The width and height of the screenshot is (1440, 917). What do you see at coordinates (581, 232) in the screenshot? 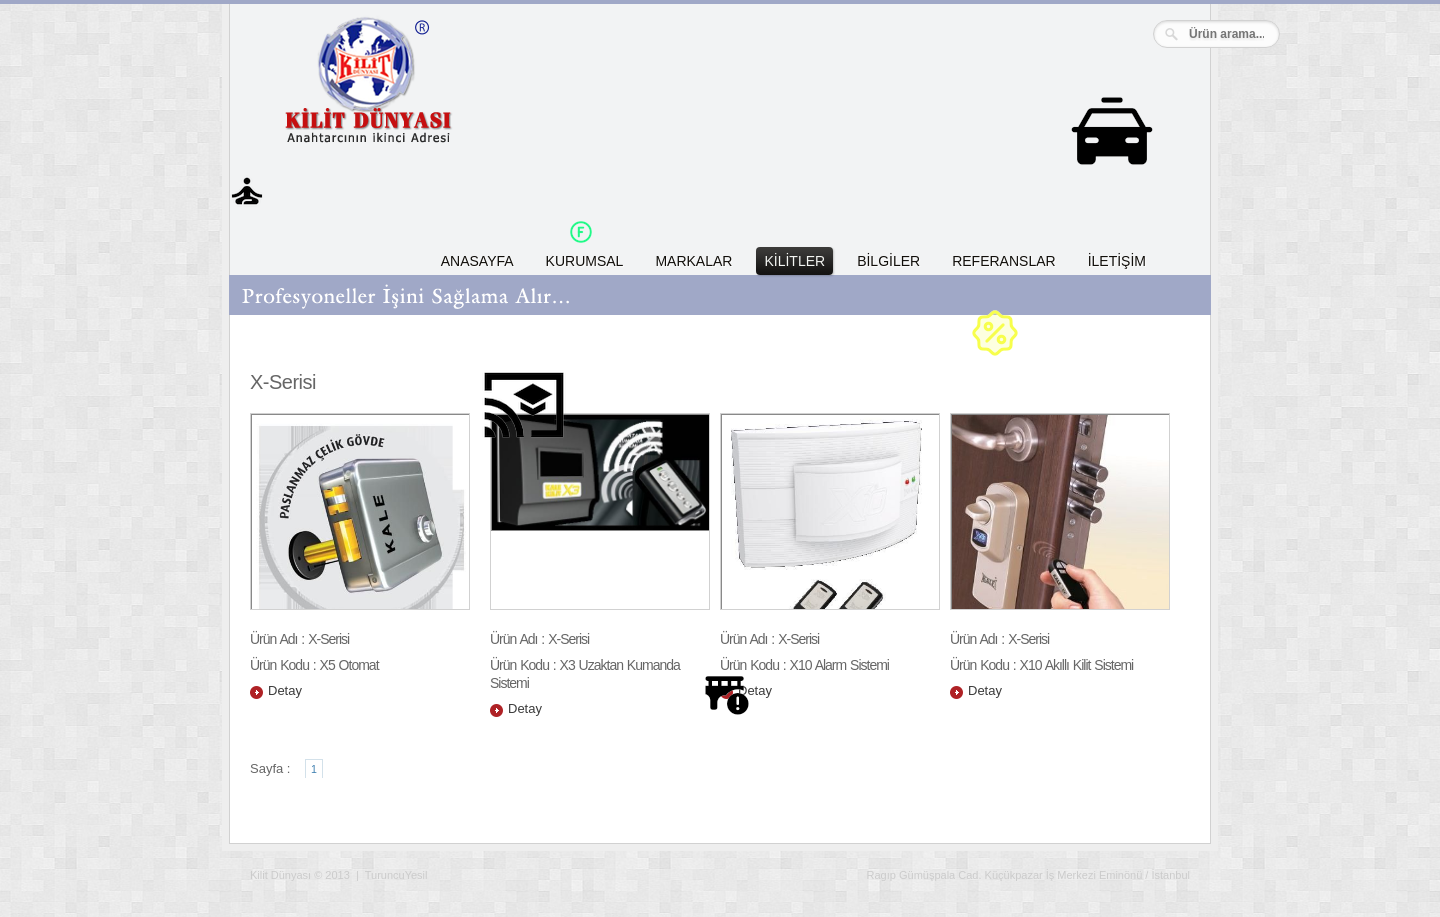
I see `tumble dry on low heat setting` at bounding box center [581, 232].